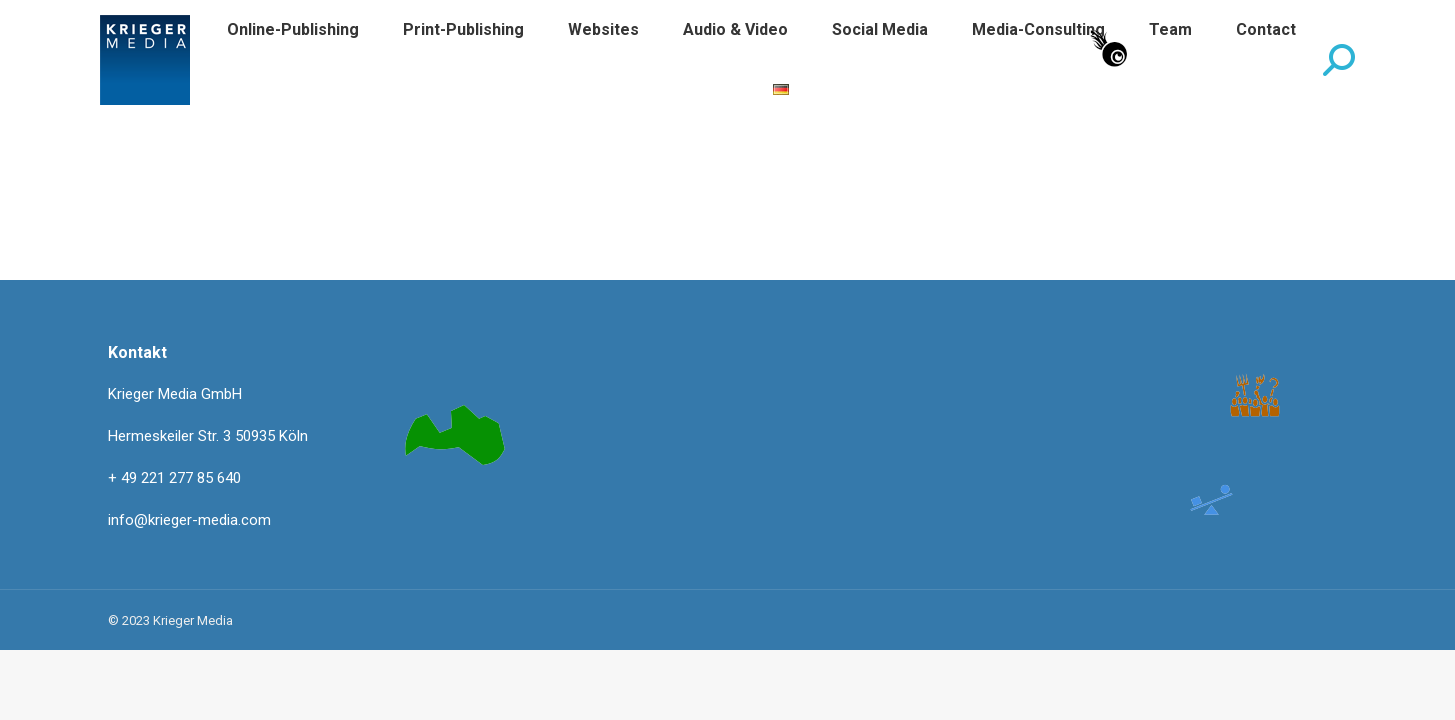  Describe the element at coordinates (455, 435) in the screenshot. I see `select latvia as your country or region` at that location.